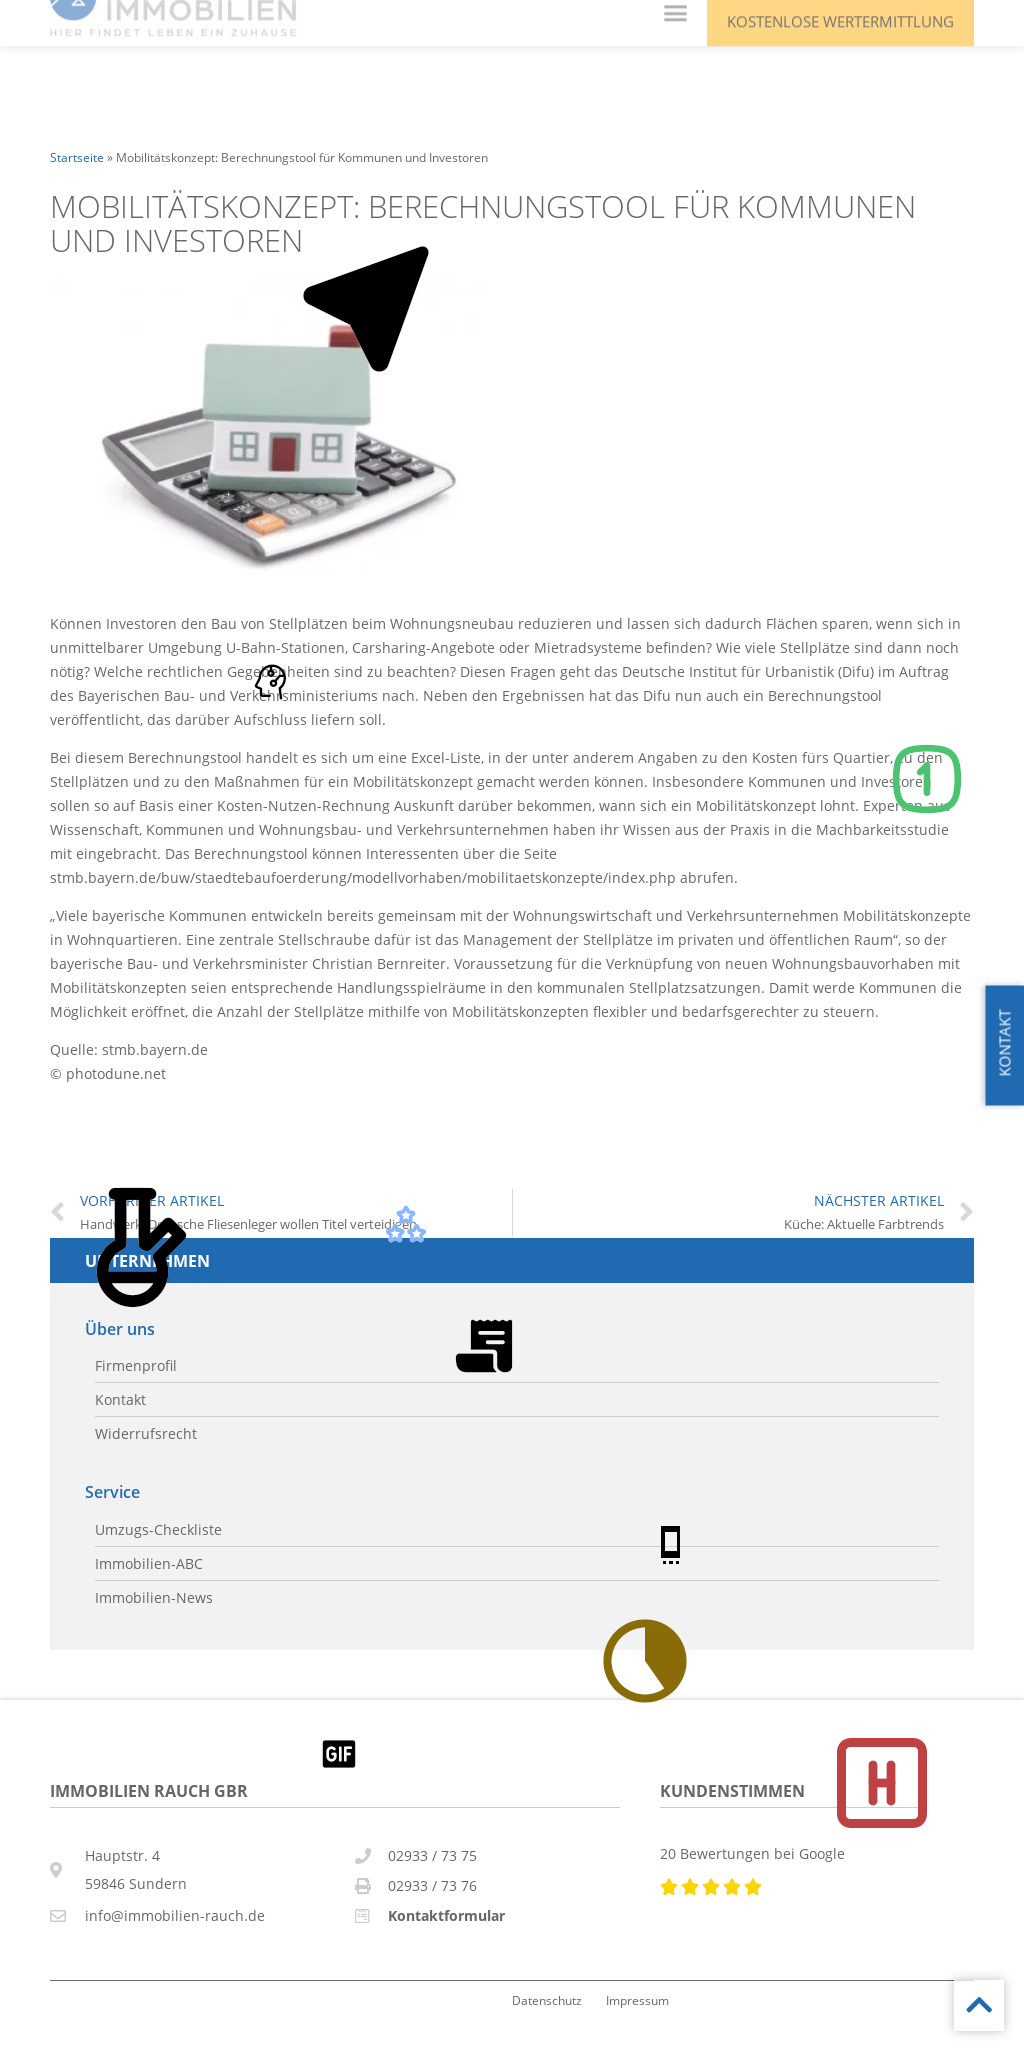  Describe the element at coordinates (882, 1783) in the screenshot. I see `indicates a hospital or medical facility` at that location.